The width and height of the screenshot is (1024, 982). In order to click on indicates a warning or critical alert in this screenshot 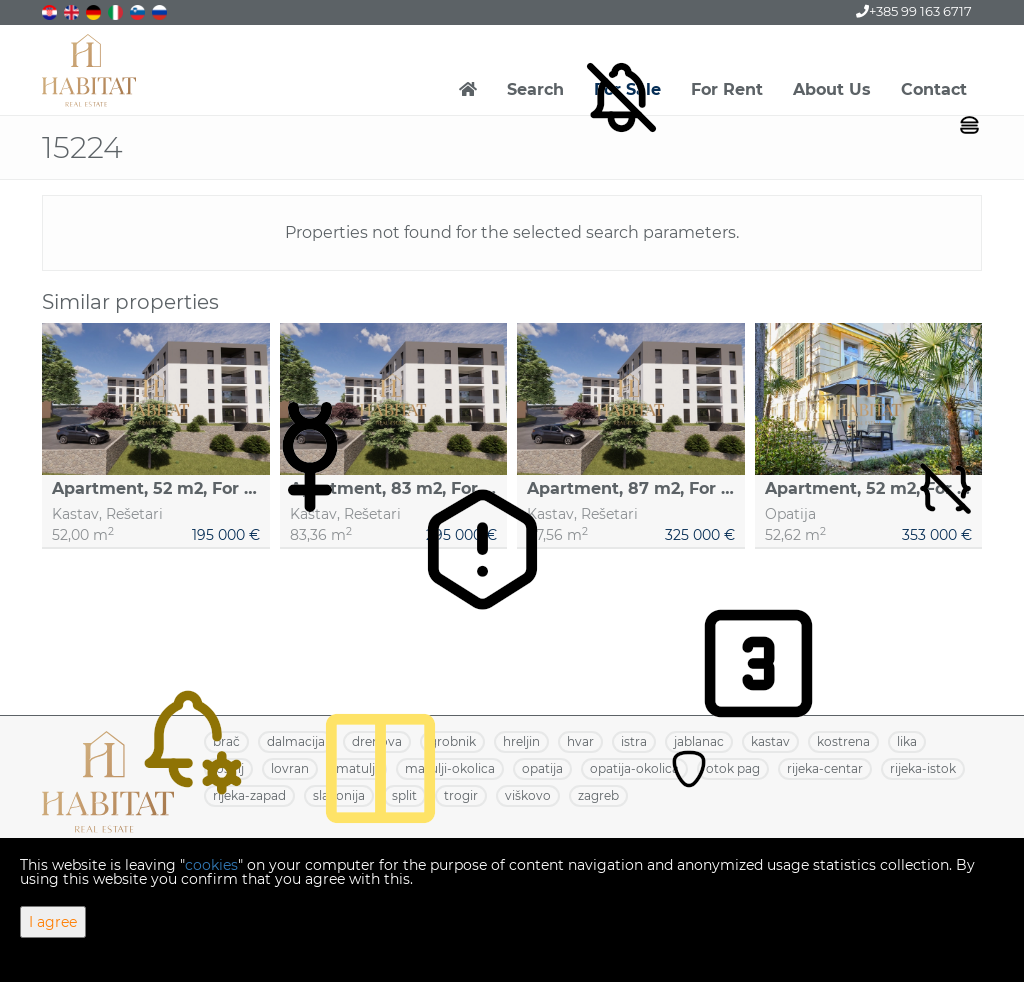, I will do `click(482, 549)`.